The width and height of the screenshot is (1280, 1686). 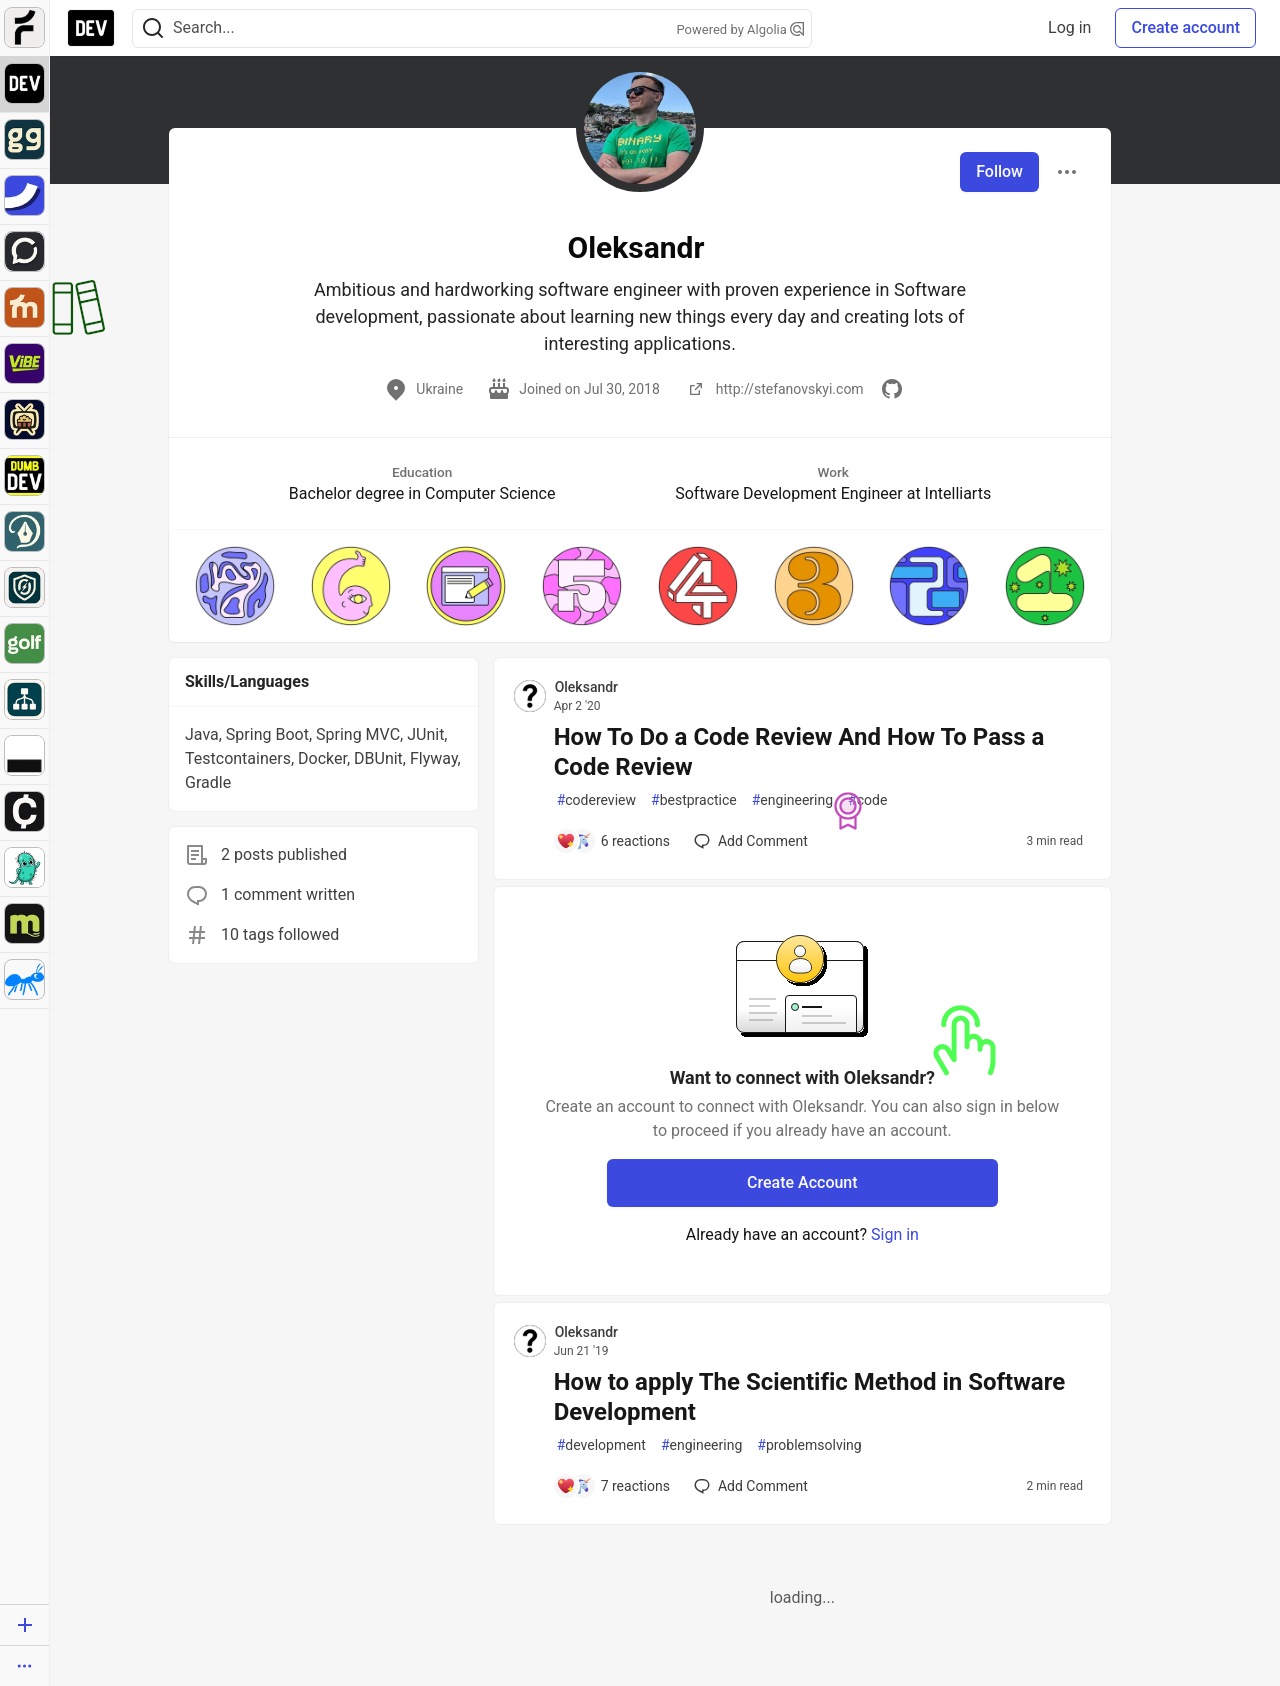 I want to click on view achievements or awards, so click(x=848, y=811).